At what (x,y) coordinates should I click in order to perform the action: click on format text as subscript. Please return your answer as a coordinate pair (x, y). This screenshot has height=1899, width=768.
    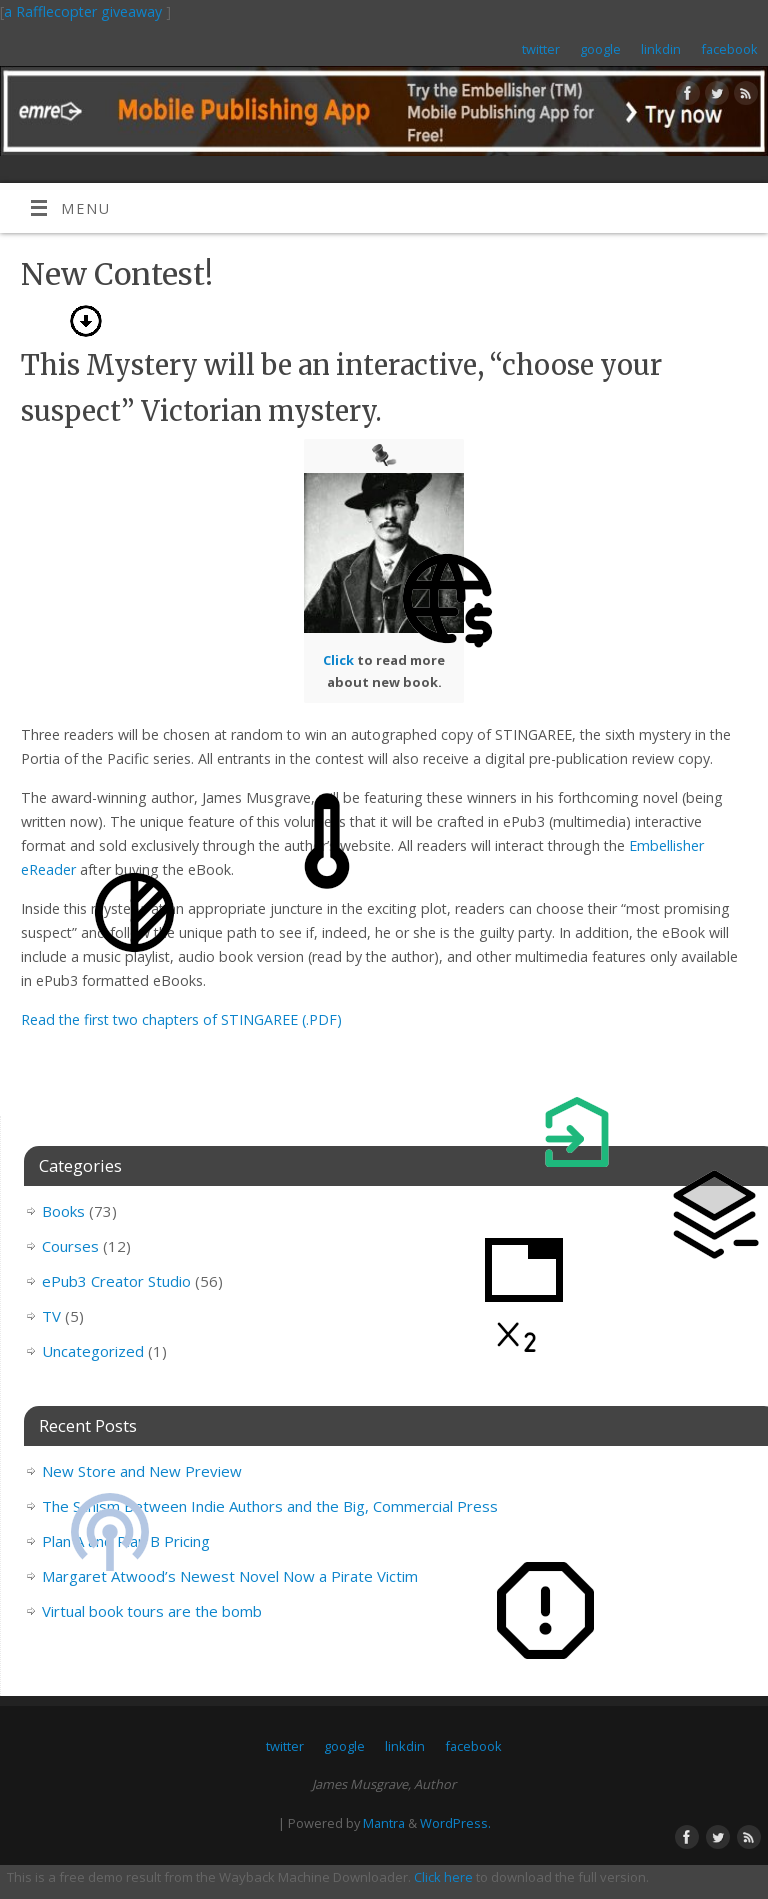
    Looking at the image, I should click on (514, 1336).